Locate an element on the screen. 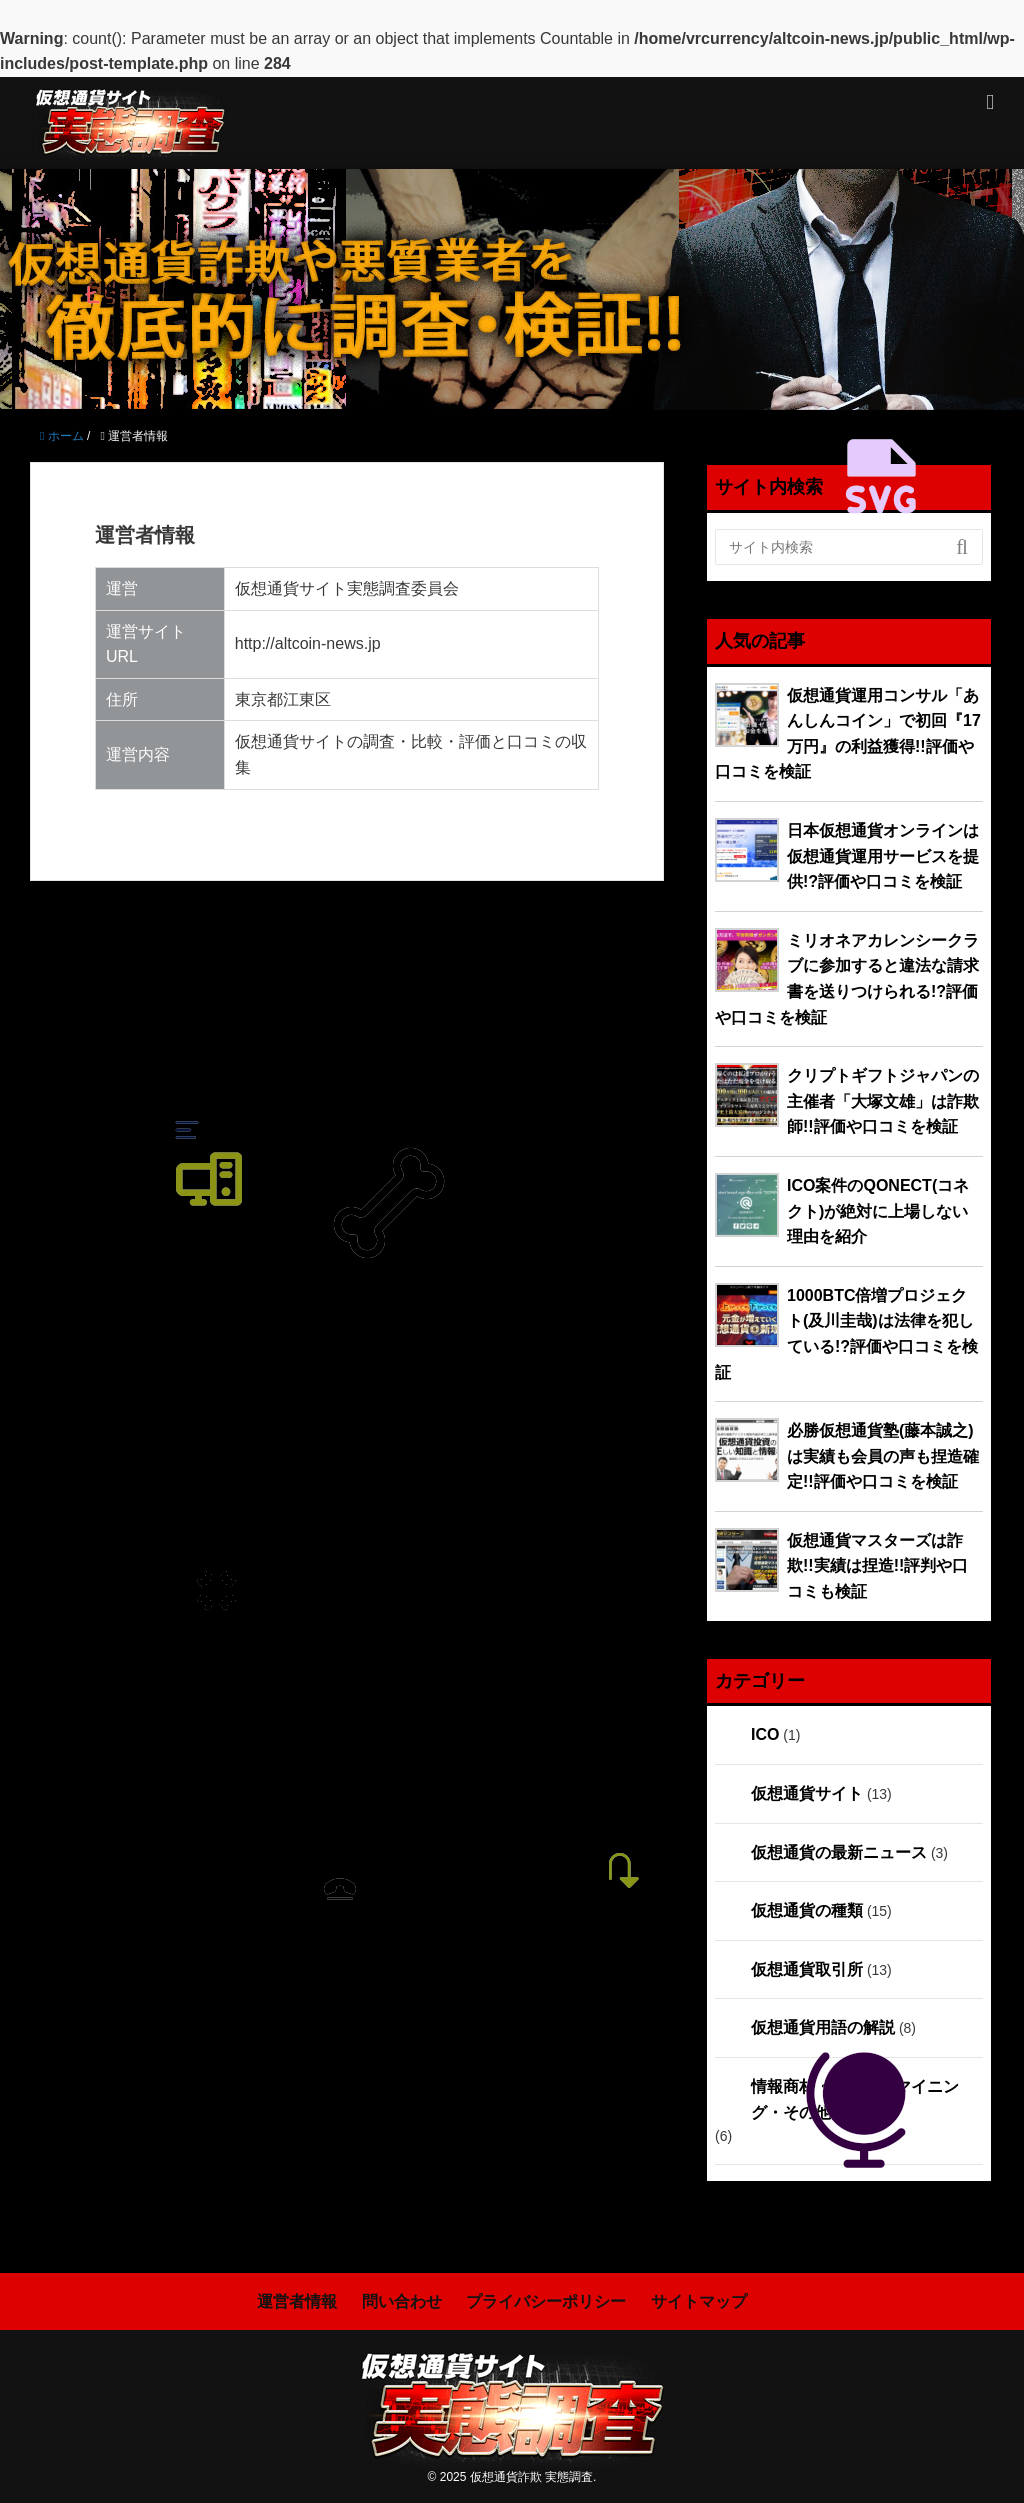  access desktop computer settings is located at coordinates (209, 1179).